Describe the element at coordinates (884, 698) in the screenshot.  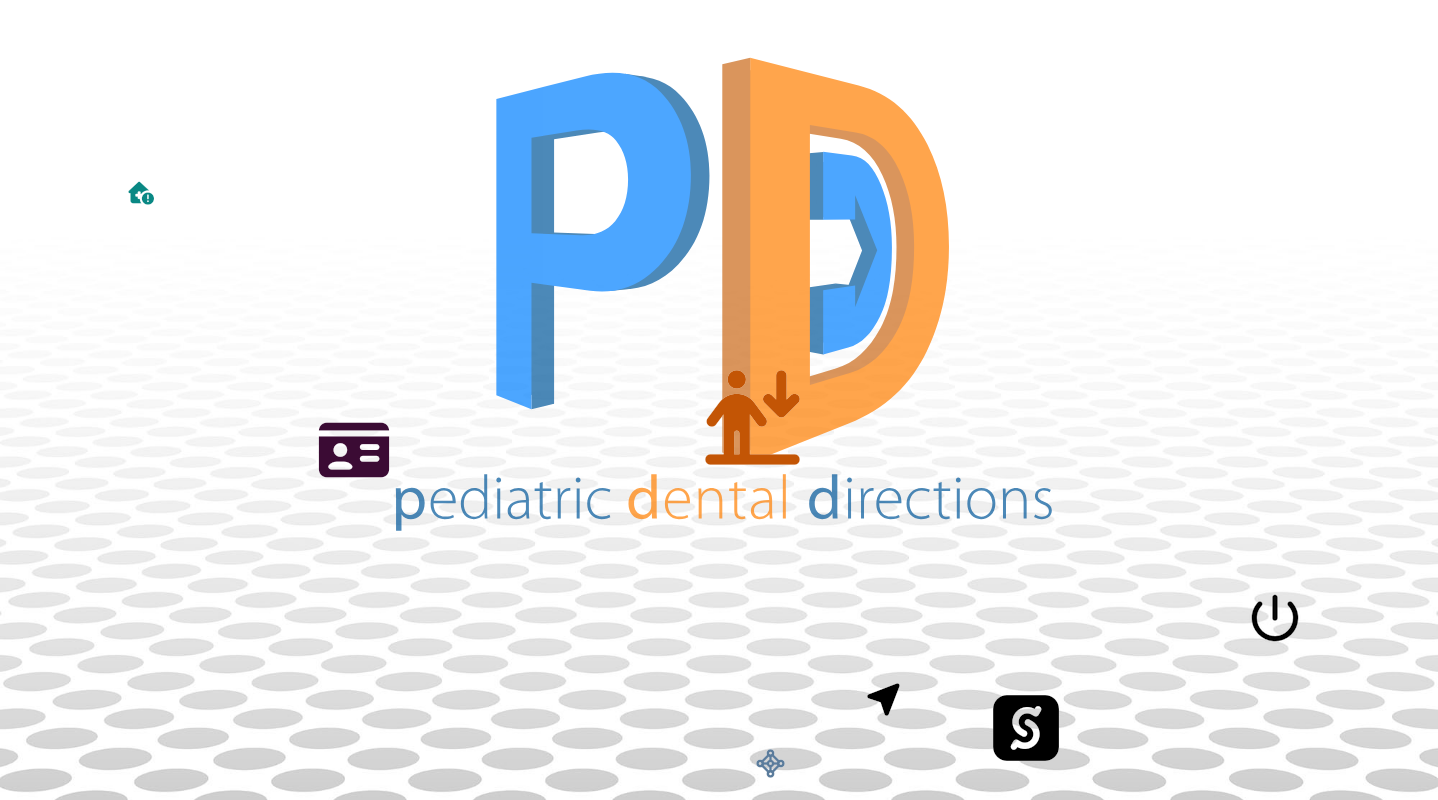
I see `navigate to your current location` at that location.